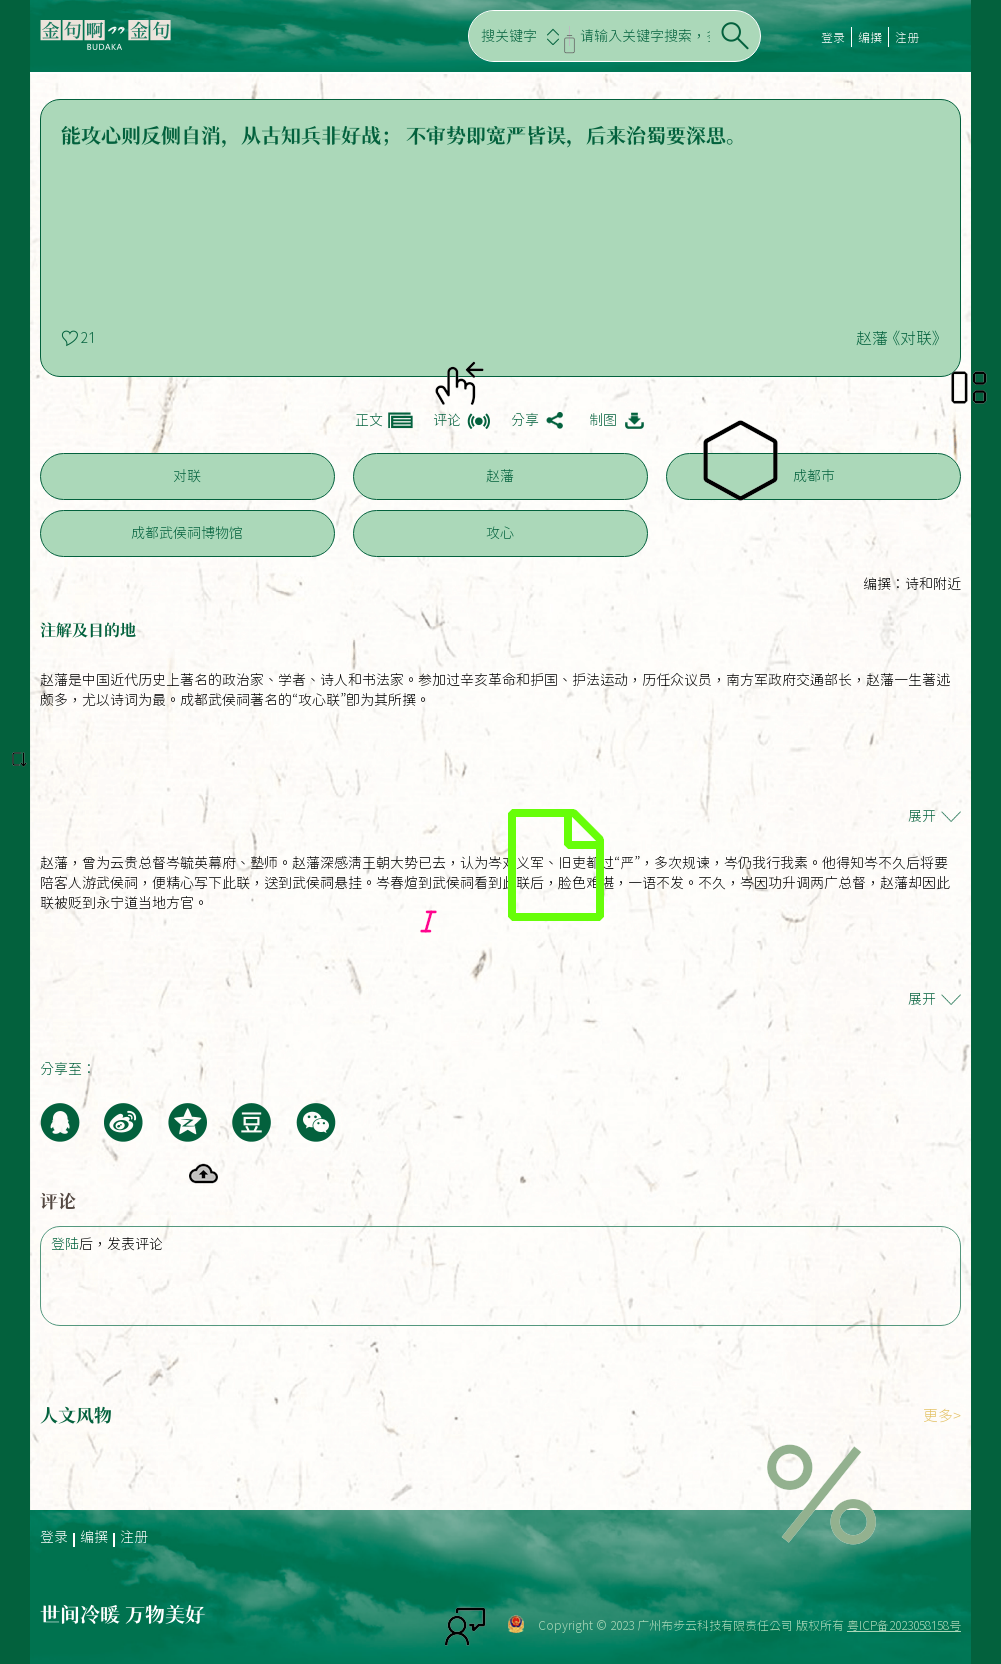  I want to click on auto-fit content to bottom boundary, so click(19, 759).